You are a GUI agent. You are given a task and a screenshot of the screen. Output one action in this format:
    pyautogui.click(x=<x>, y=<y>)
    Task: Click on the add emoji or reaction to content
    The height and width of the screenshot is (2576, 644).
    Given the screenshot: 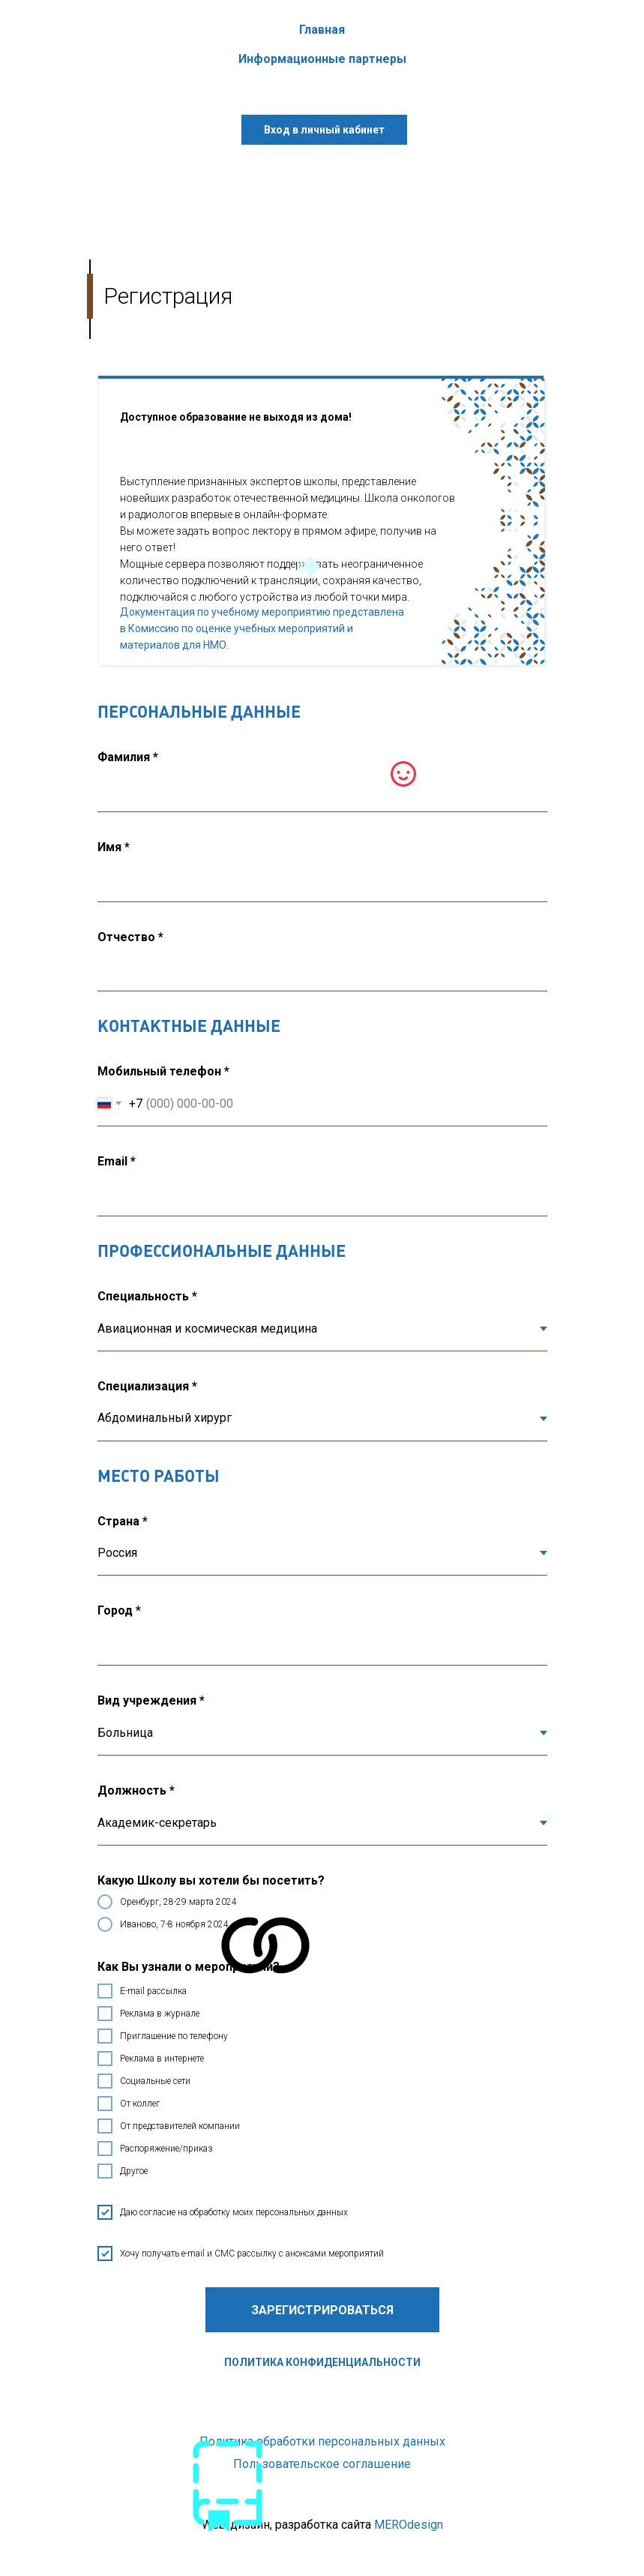 What is the action you would take?
    pyautogui.click(x=403, y=774)
    